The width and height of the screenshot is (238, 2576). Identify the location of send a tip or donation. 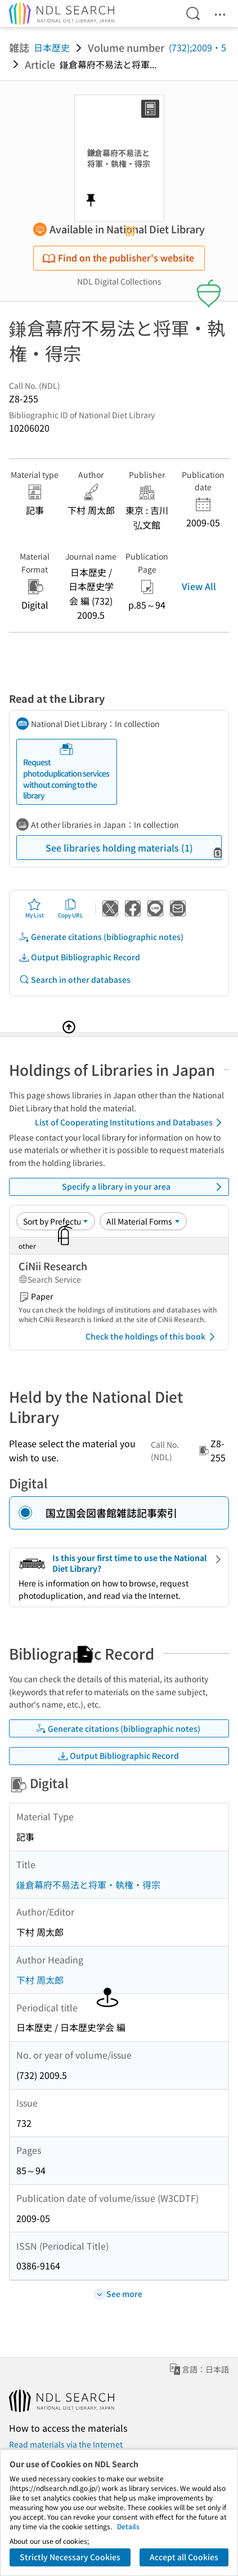
(218, 853).